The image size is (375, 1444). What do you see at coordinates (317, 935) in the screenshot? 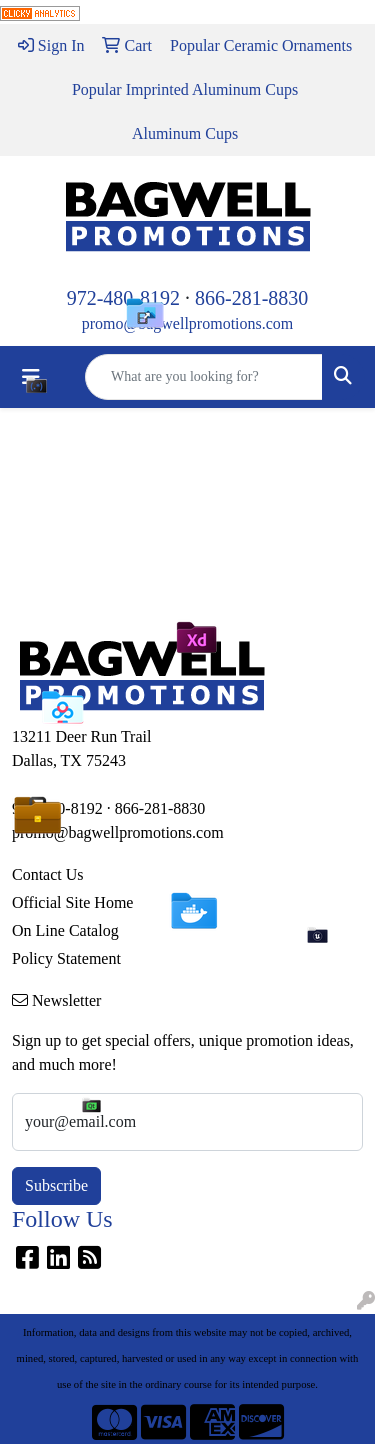
I see `folder containing Unreal Engine project files` at bounding box center [317, 935].